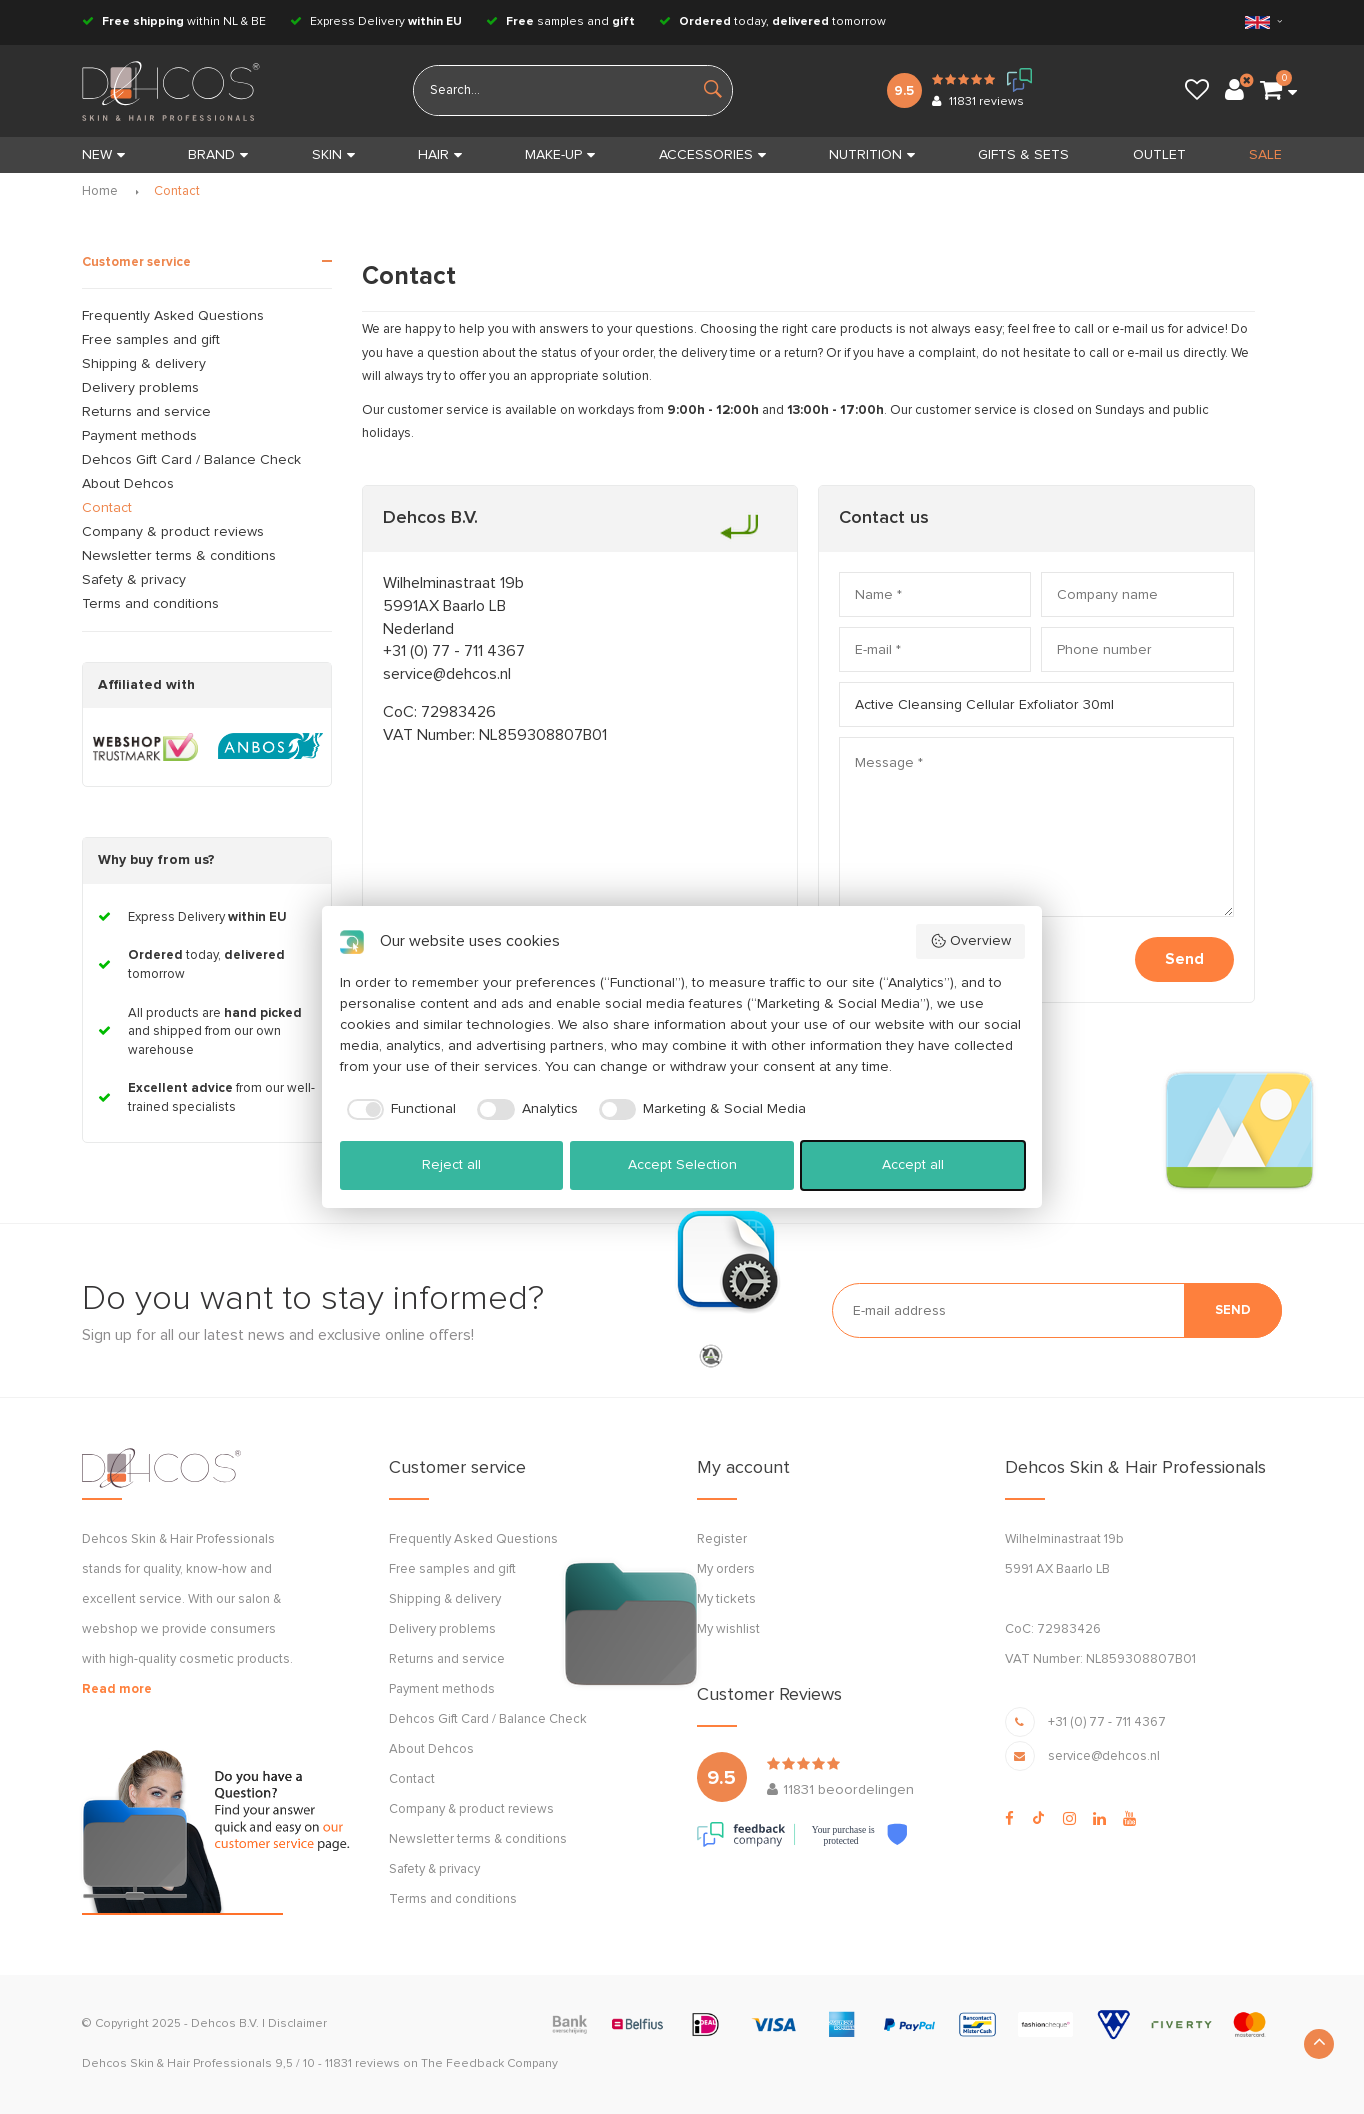 Image resolution: width=1364 pixels, height=2114 pixels. What do you see at coordinates (631, 1624) in the screenshot?
I see `open folder containing files` at bounding box center [631, 1624].